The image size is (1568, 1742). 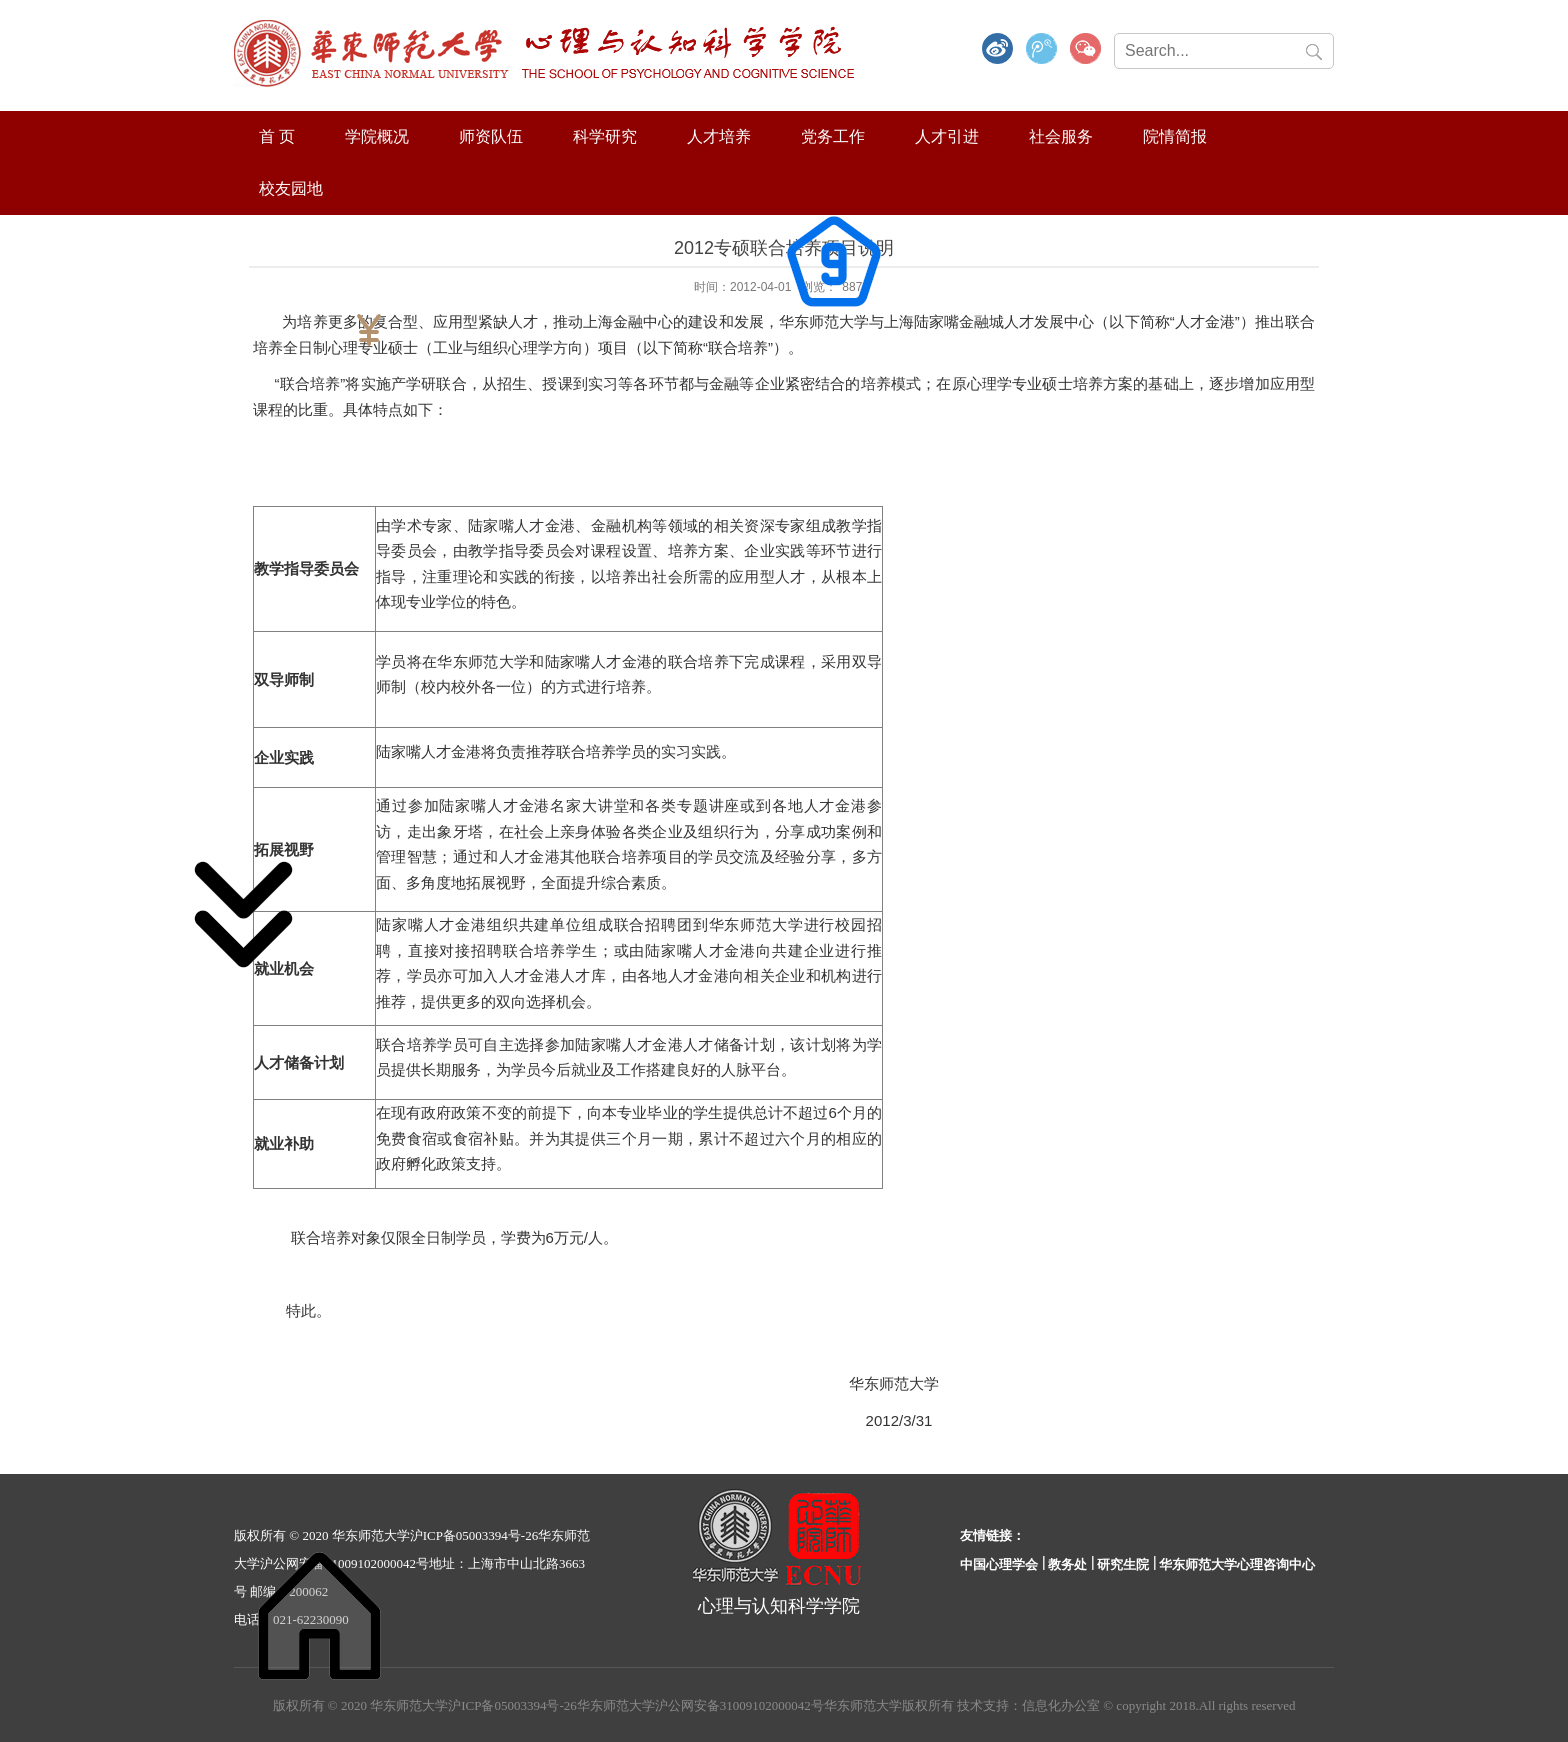 I want to click on navigate to home screen, so click(x=319, y=1618).